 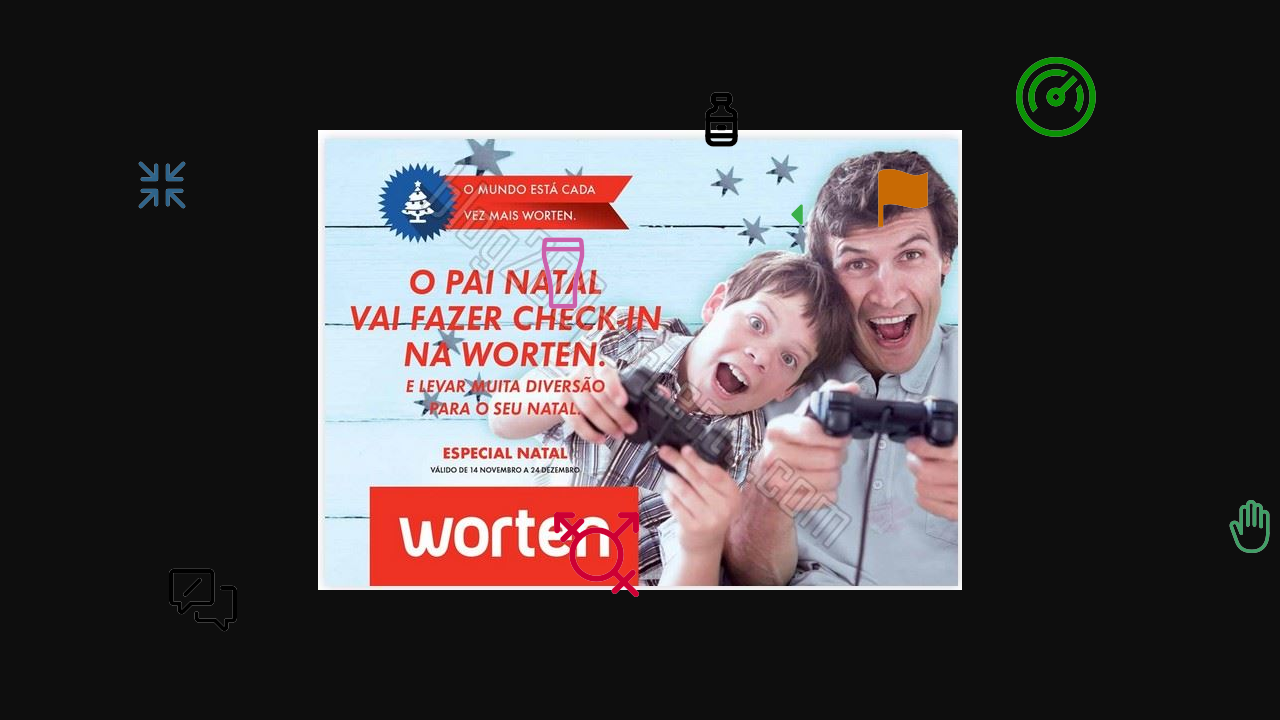 What do you see at coordinates (1249, 526) in the screenshot?
I see `stop or halt an action` at bounding box center [1249, 526].